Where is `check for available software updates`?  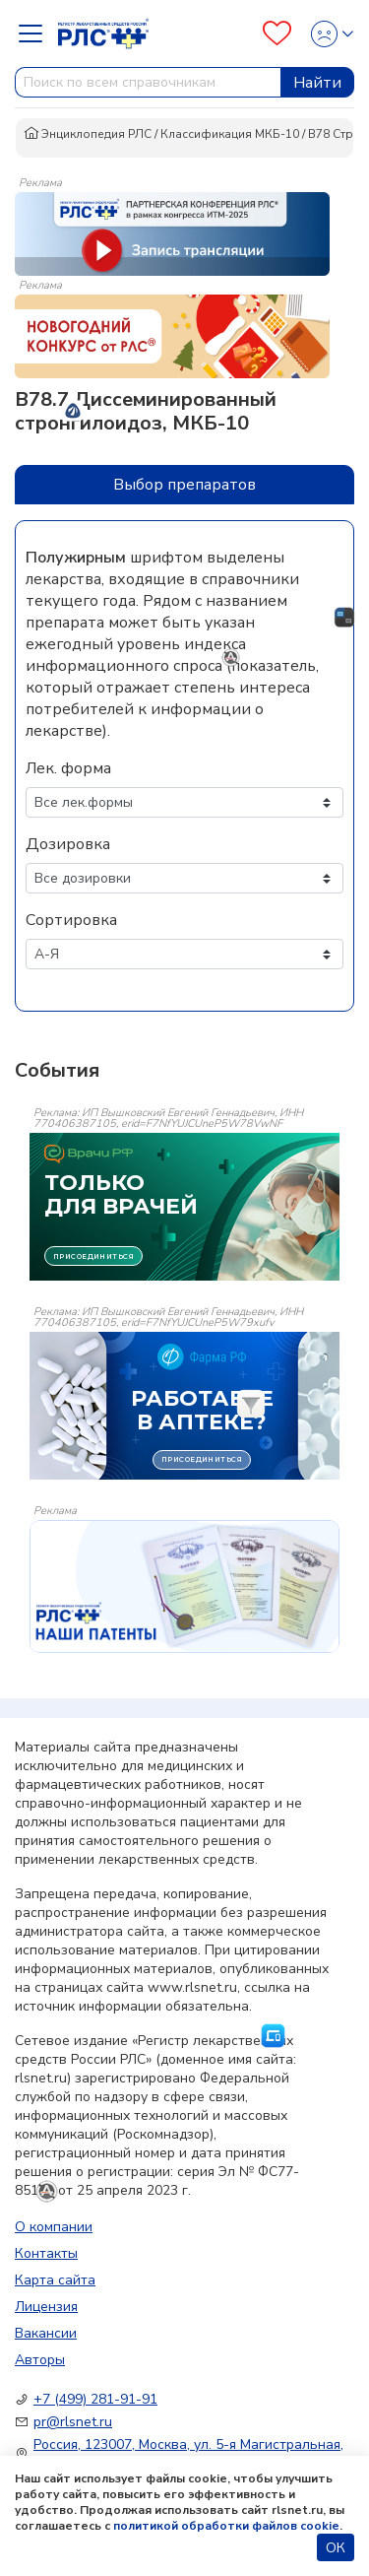
check for available software updates is located at coordinates (46, 2191).